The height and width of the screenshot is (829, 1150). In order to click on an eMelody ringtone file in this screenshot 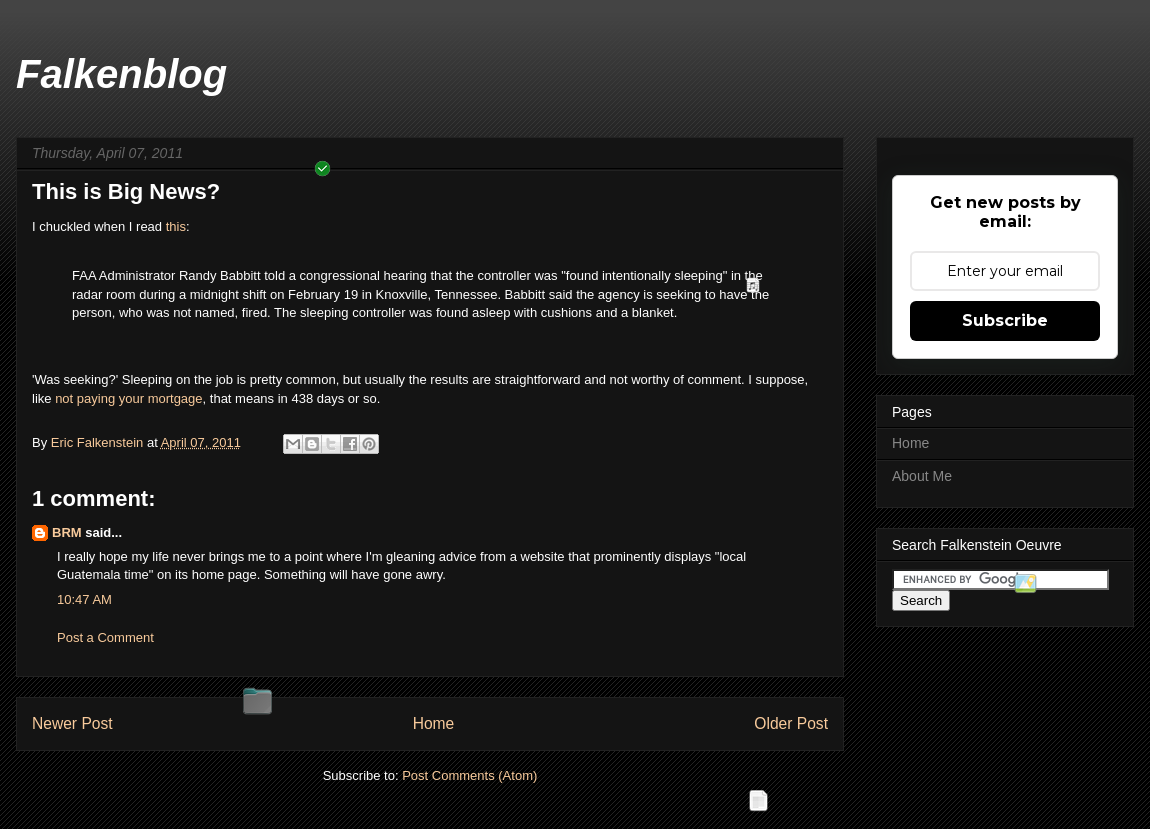, I will do `click(753, 285)`.